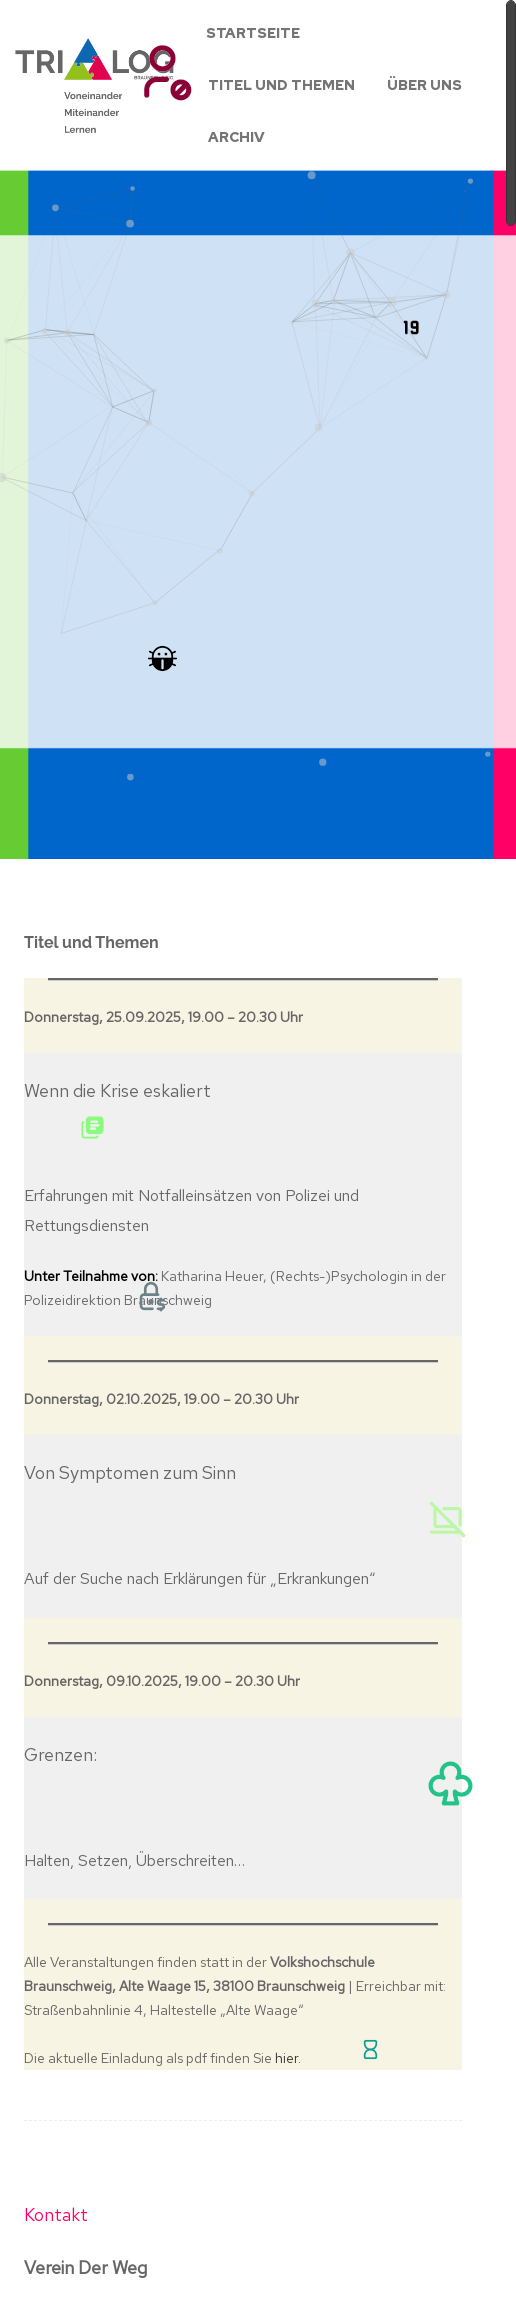 The width and height of the screenshot is (516, 2298). I want to click on secure payment or transaction, so click(151, 1296).